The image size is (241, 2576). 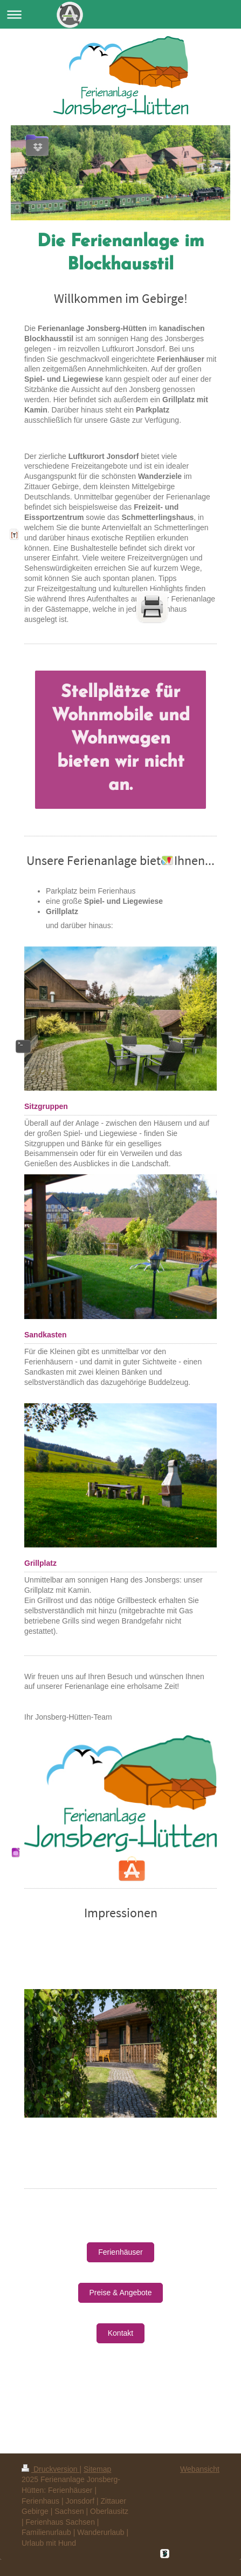 What do you see at coordinates (164, 2553) in the screenshot?
I see `open orca slicer 3d printing software` at bounding box center [164, 2553].